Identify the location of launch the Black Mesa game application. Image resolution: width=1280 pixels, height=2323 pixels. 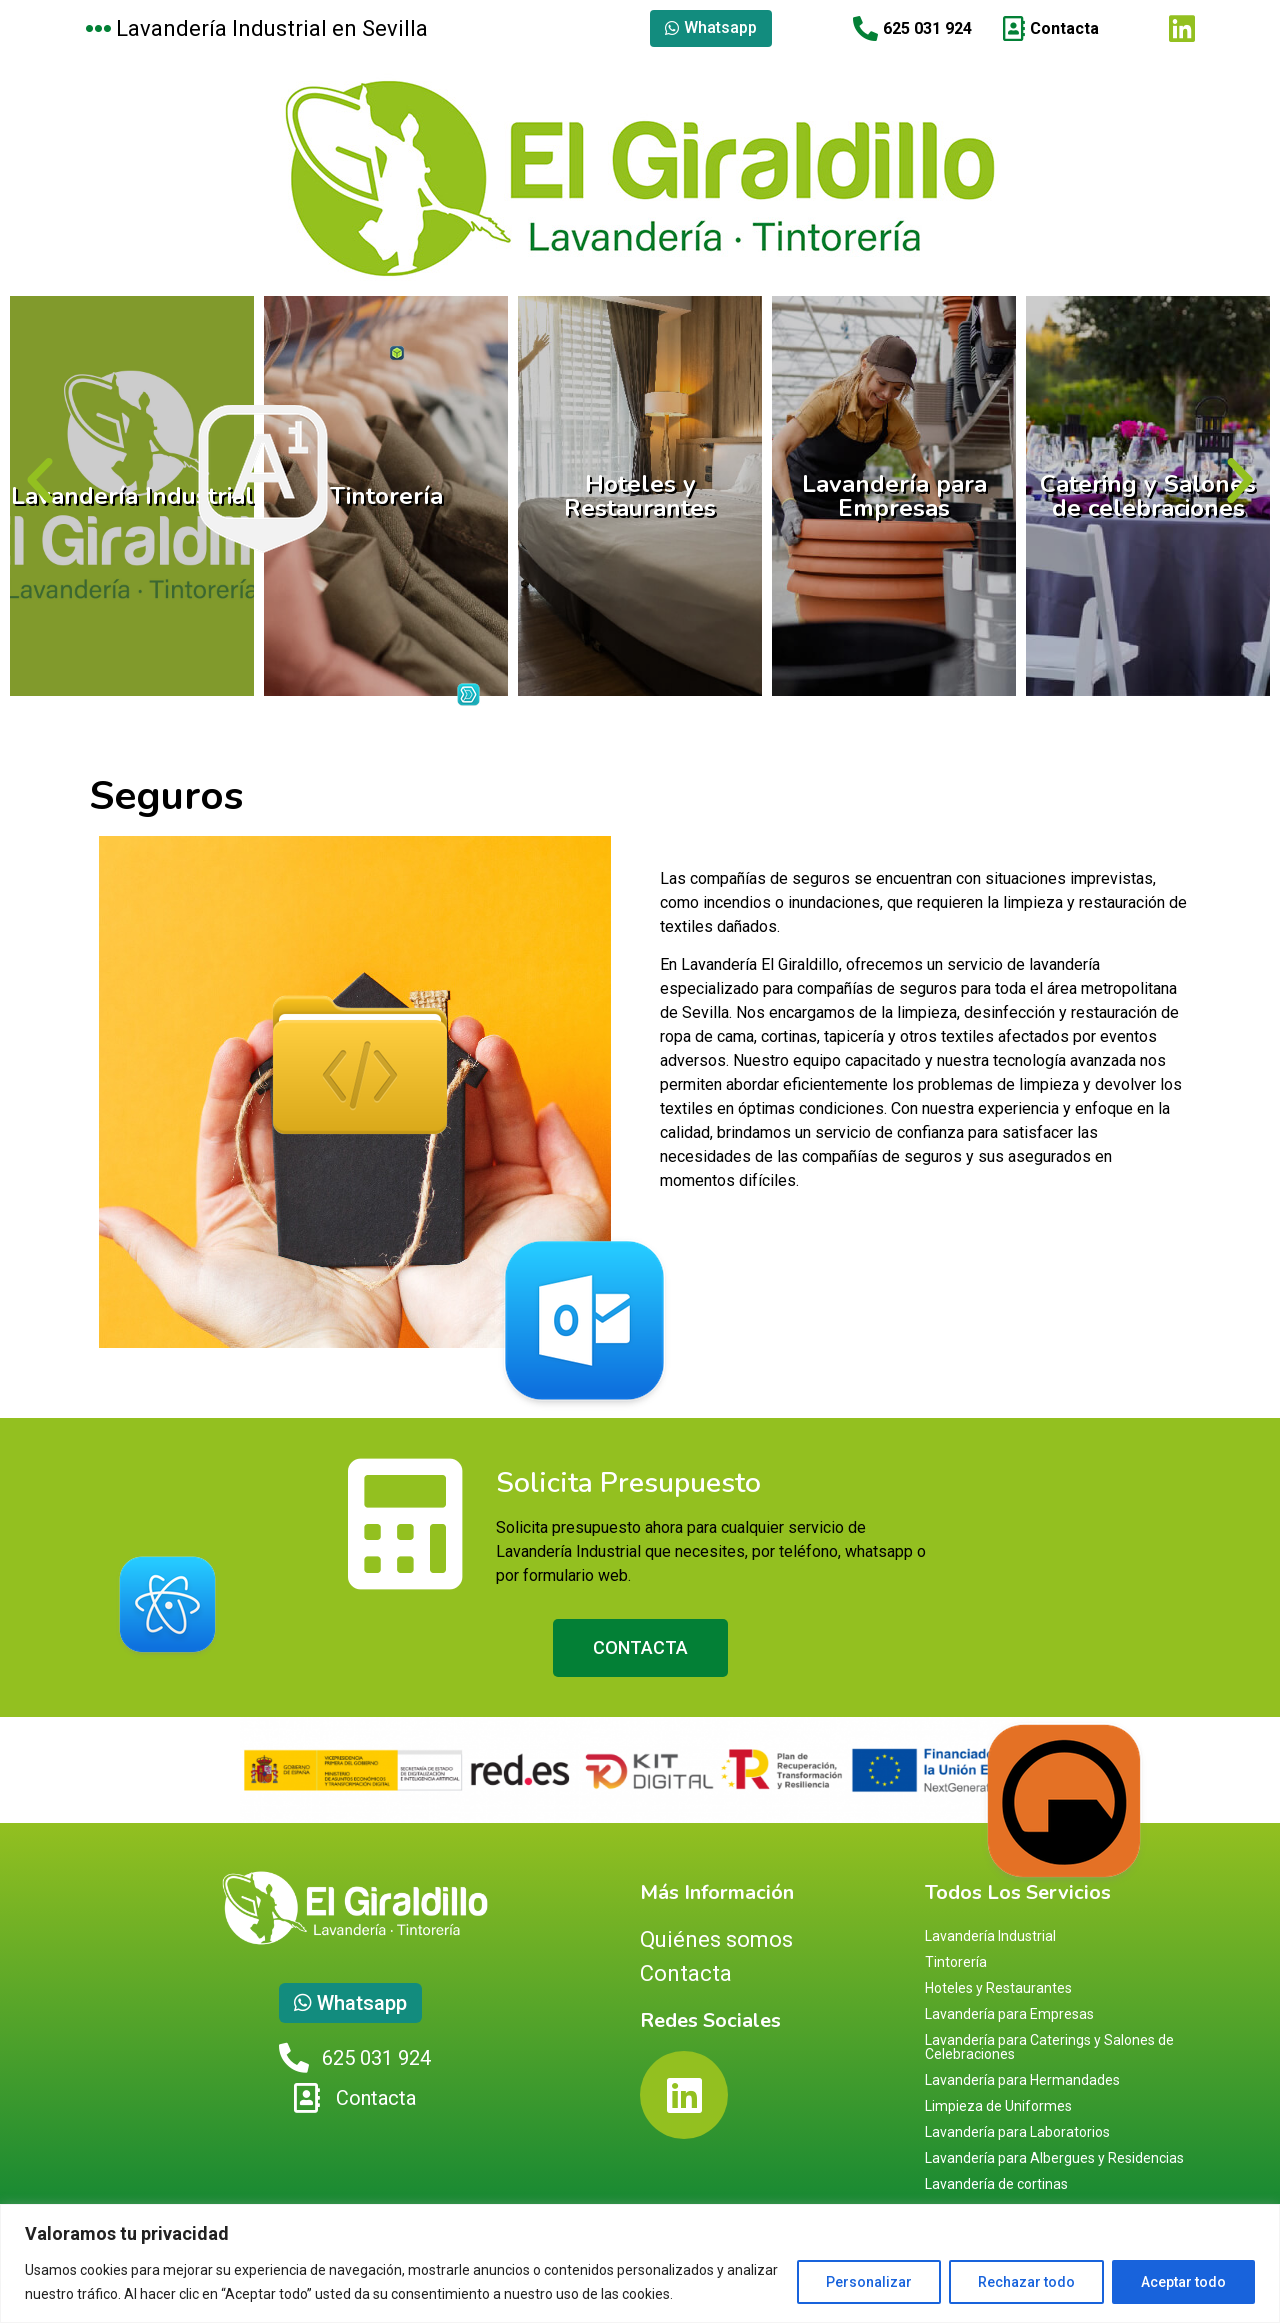
(1064, 1801).